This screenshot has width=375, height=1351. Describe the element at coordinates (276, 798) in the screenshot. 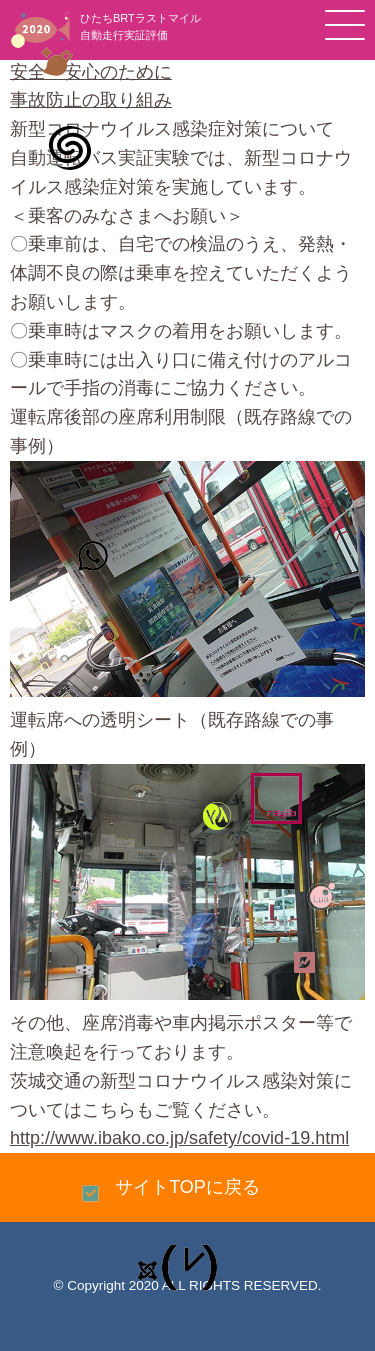

I see `raylib game development library logo` at that location.